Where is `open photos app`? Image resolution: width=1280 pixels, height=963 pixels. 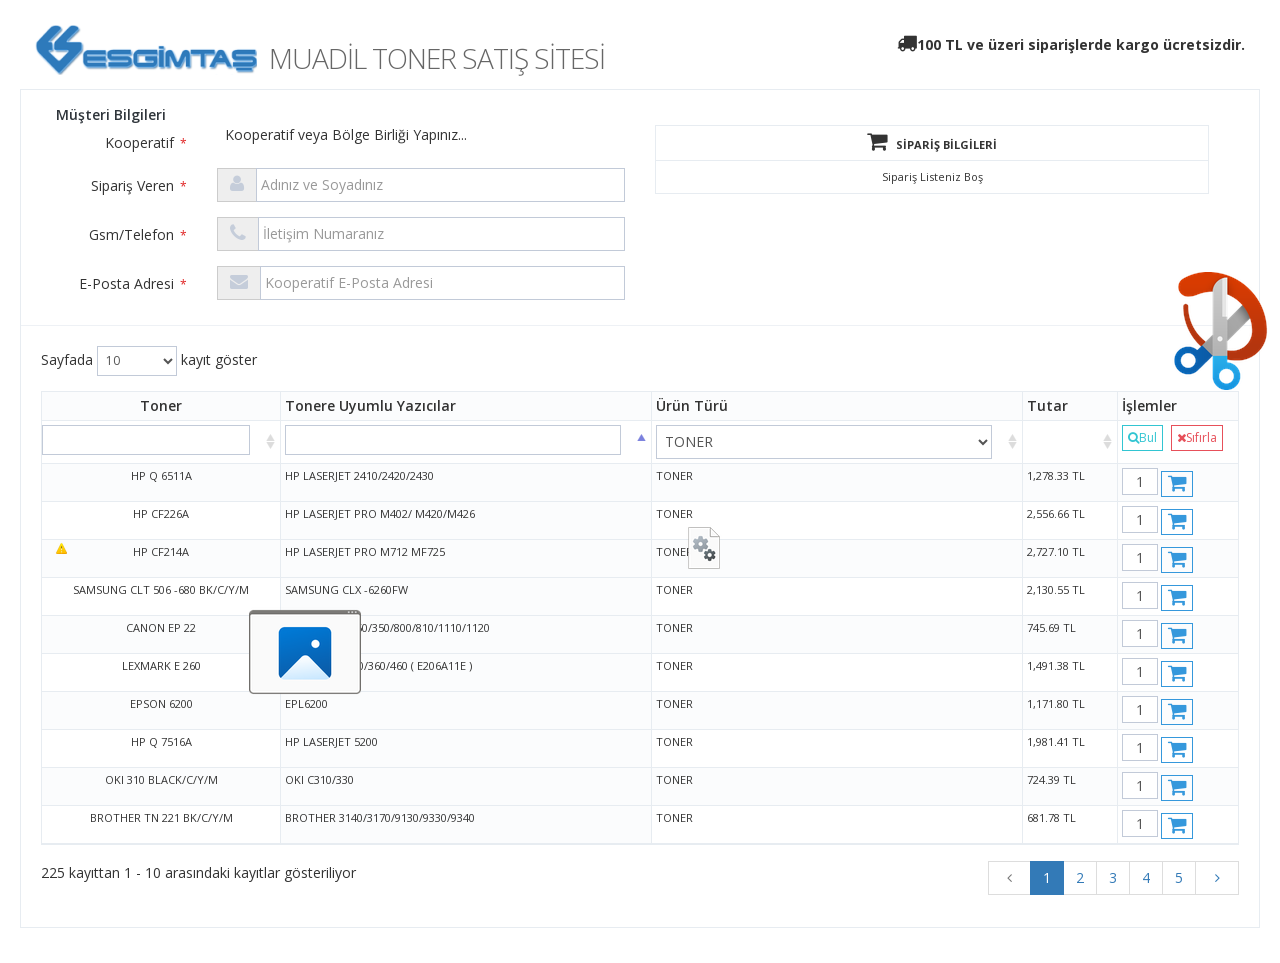 open photos app is located at coordinates (305, 652).